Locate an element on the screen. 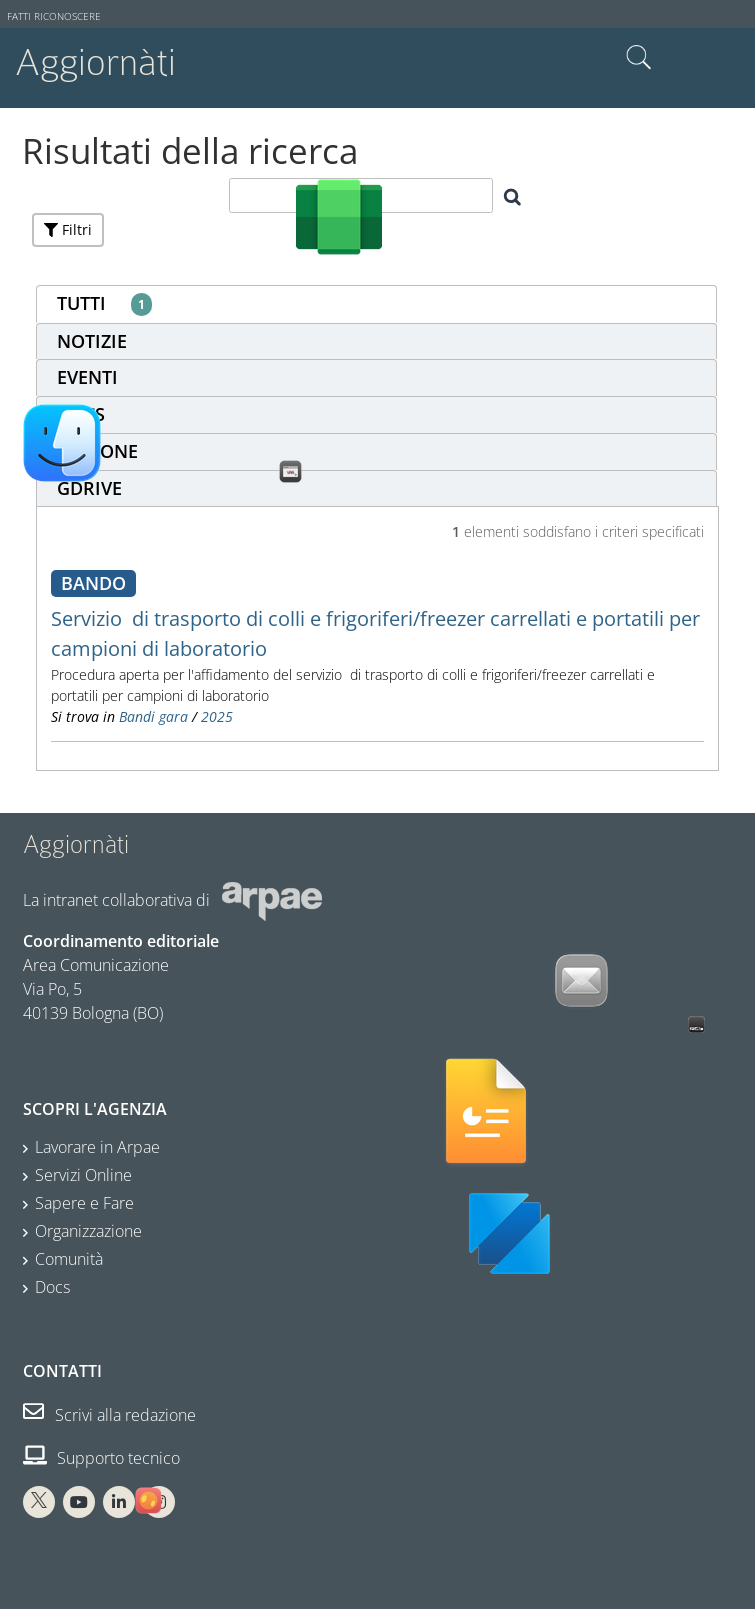  open the mail app is located at coordinates (581, 980).